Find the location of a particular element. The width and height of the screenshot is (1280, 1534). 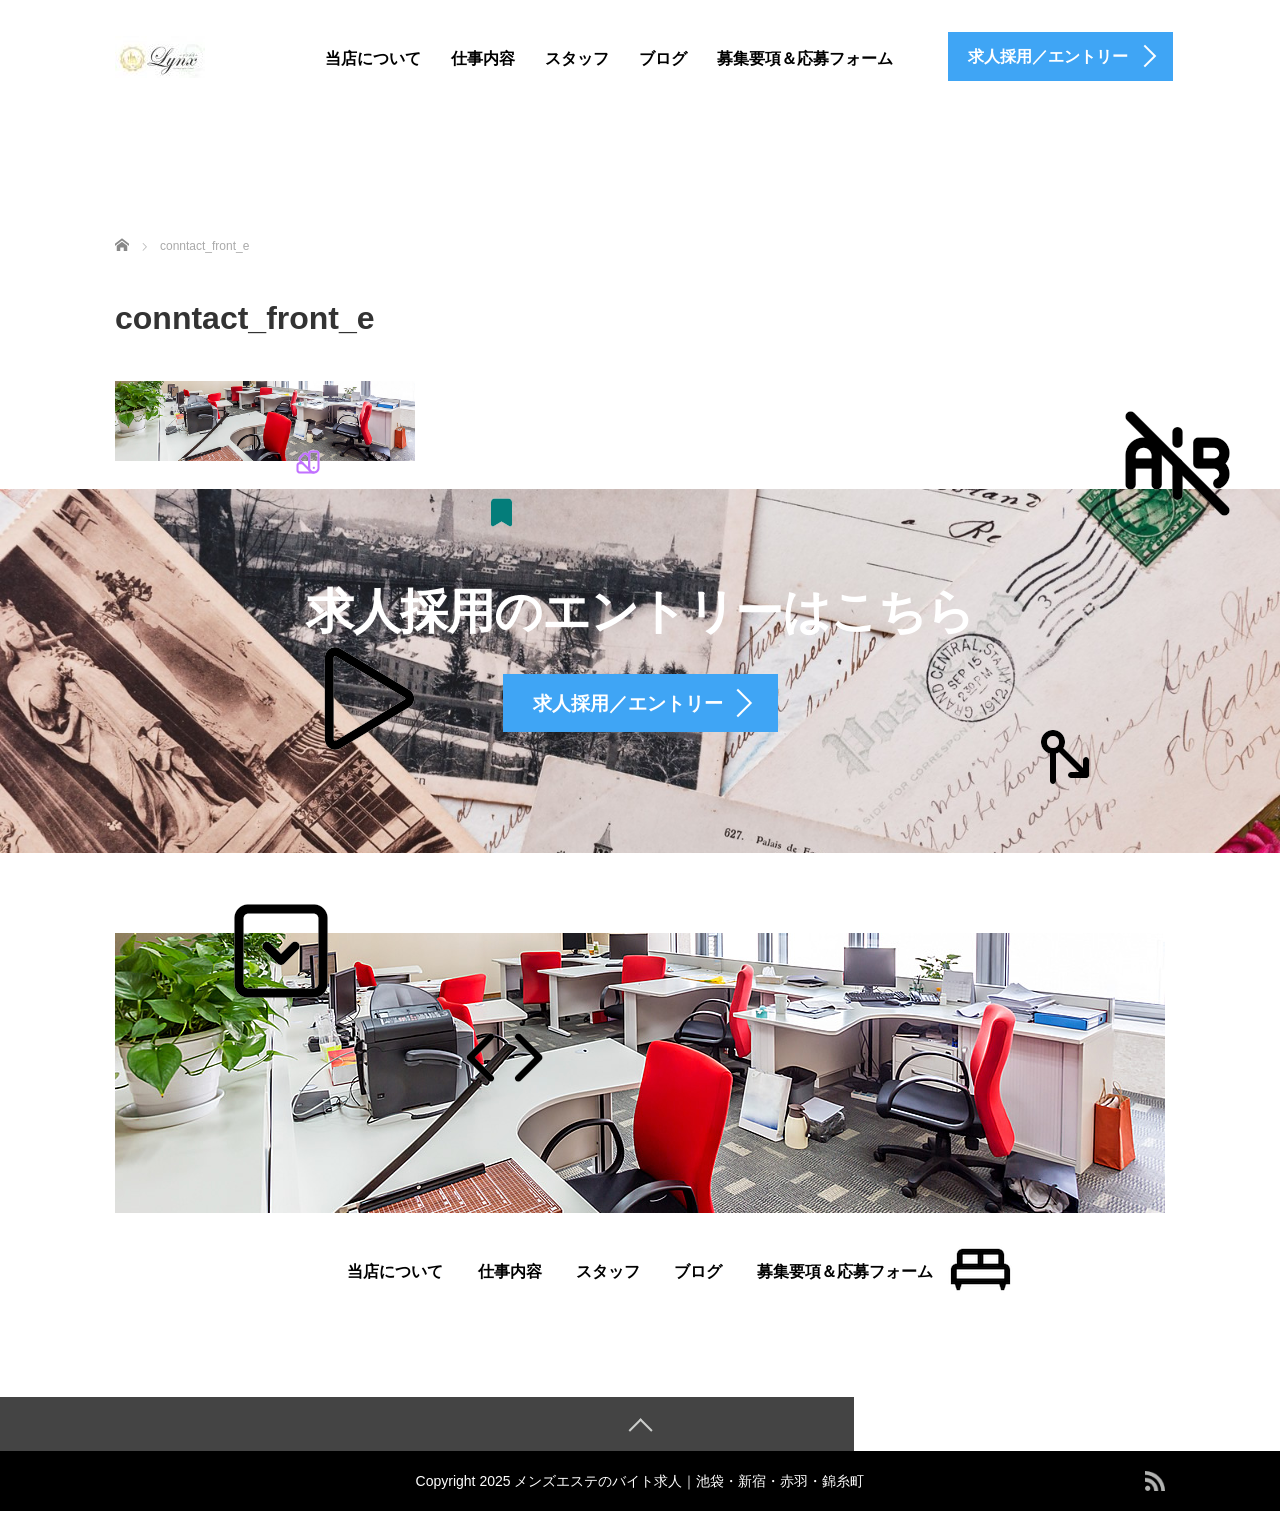

view or edit source code is located at coordinates (504, 1057).